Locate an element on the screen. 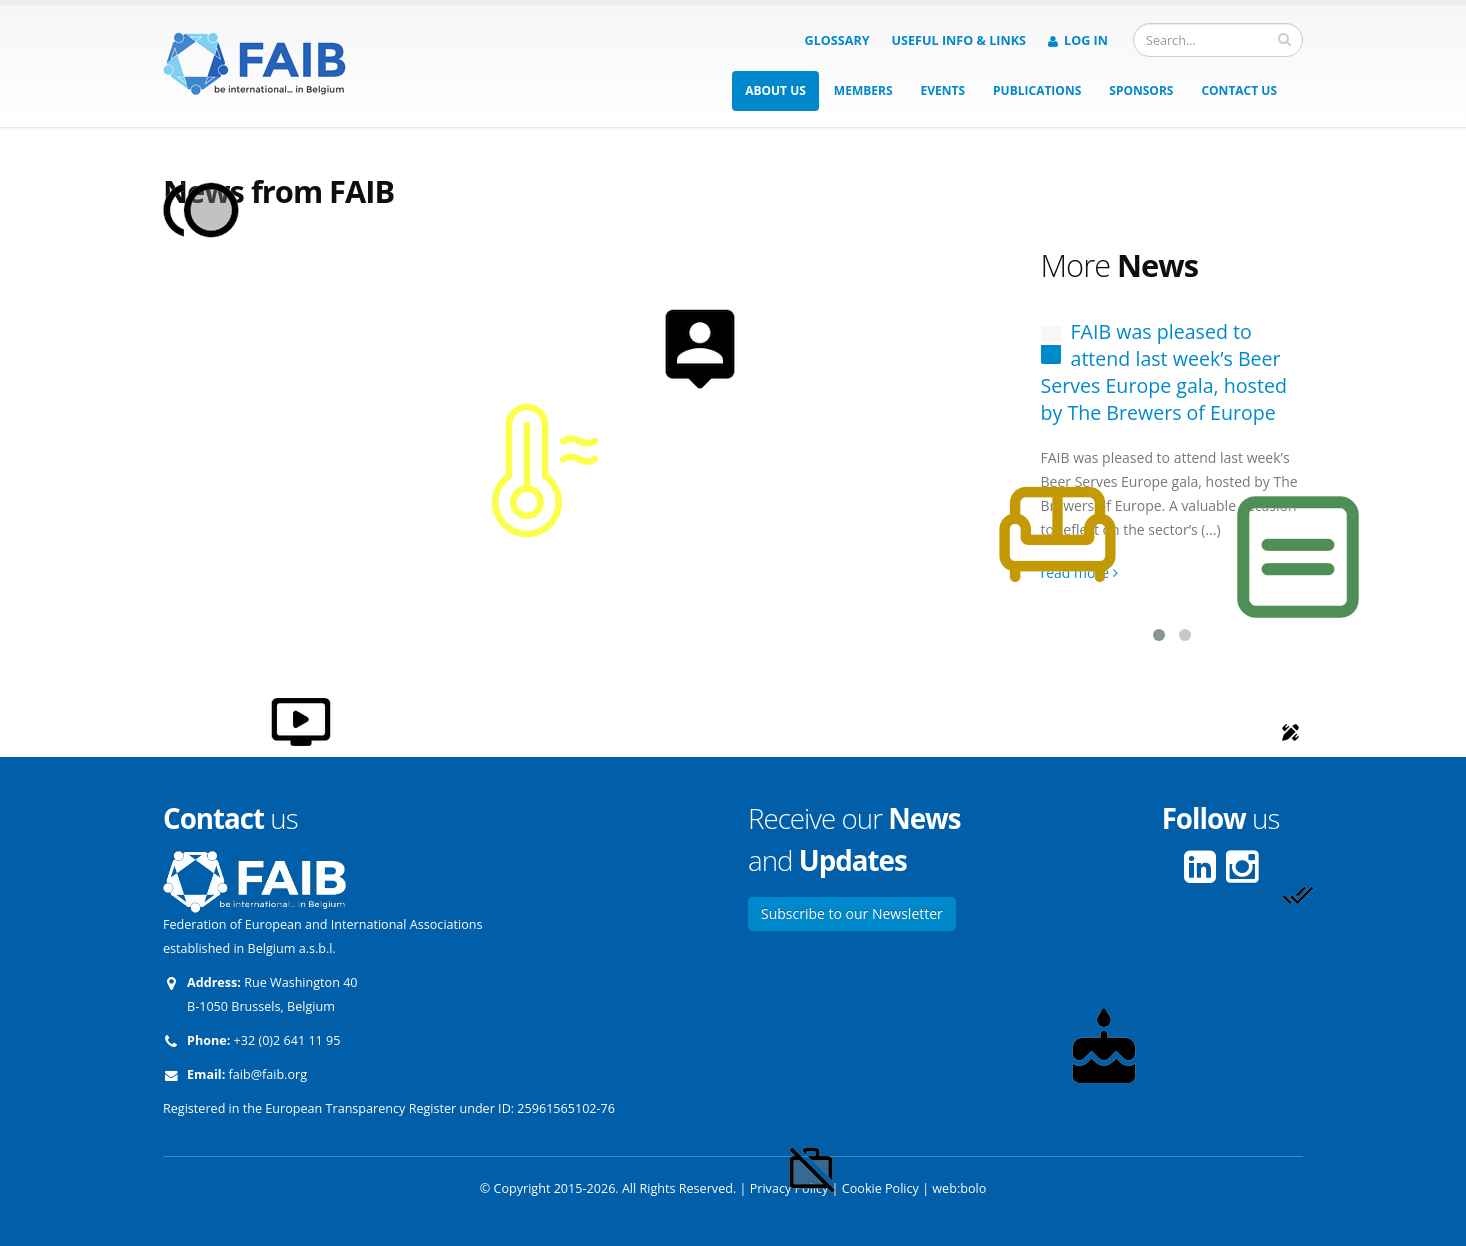 This screenshot has height=1246, width=1466. view a person's location on the map is located at coordinates (700, 348).